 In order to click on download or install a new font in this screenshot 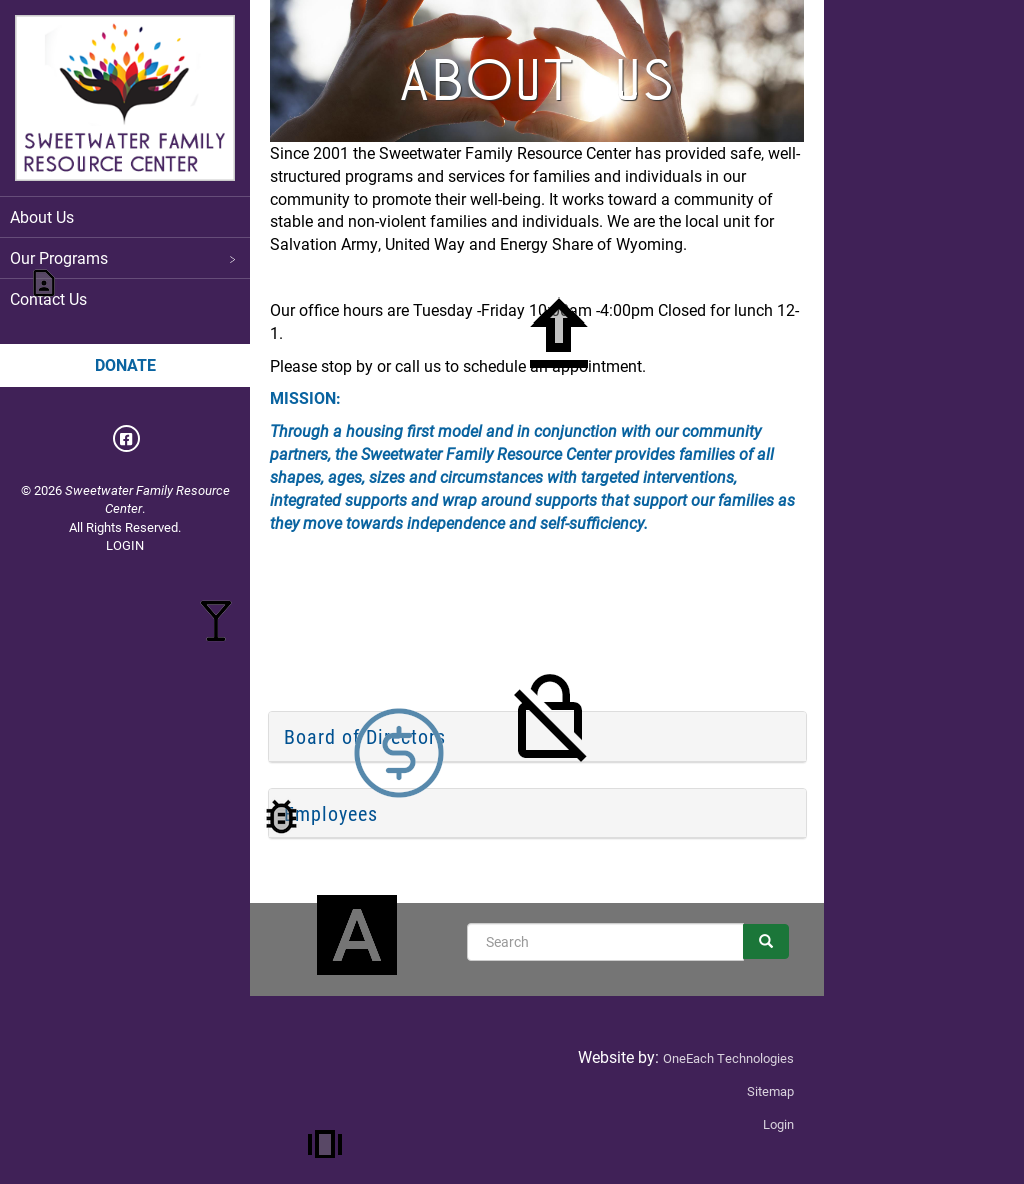, I will do `click(357, 935)`.